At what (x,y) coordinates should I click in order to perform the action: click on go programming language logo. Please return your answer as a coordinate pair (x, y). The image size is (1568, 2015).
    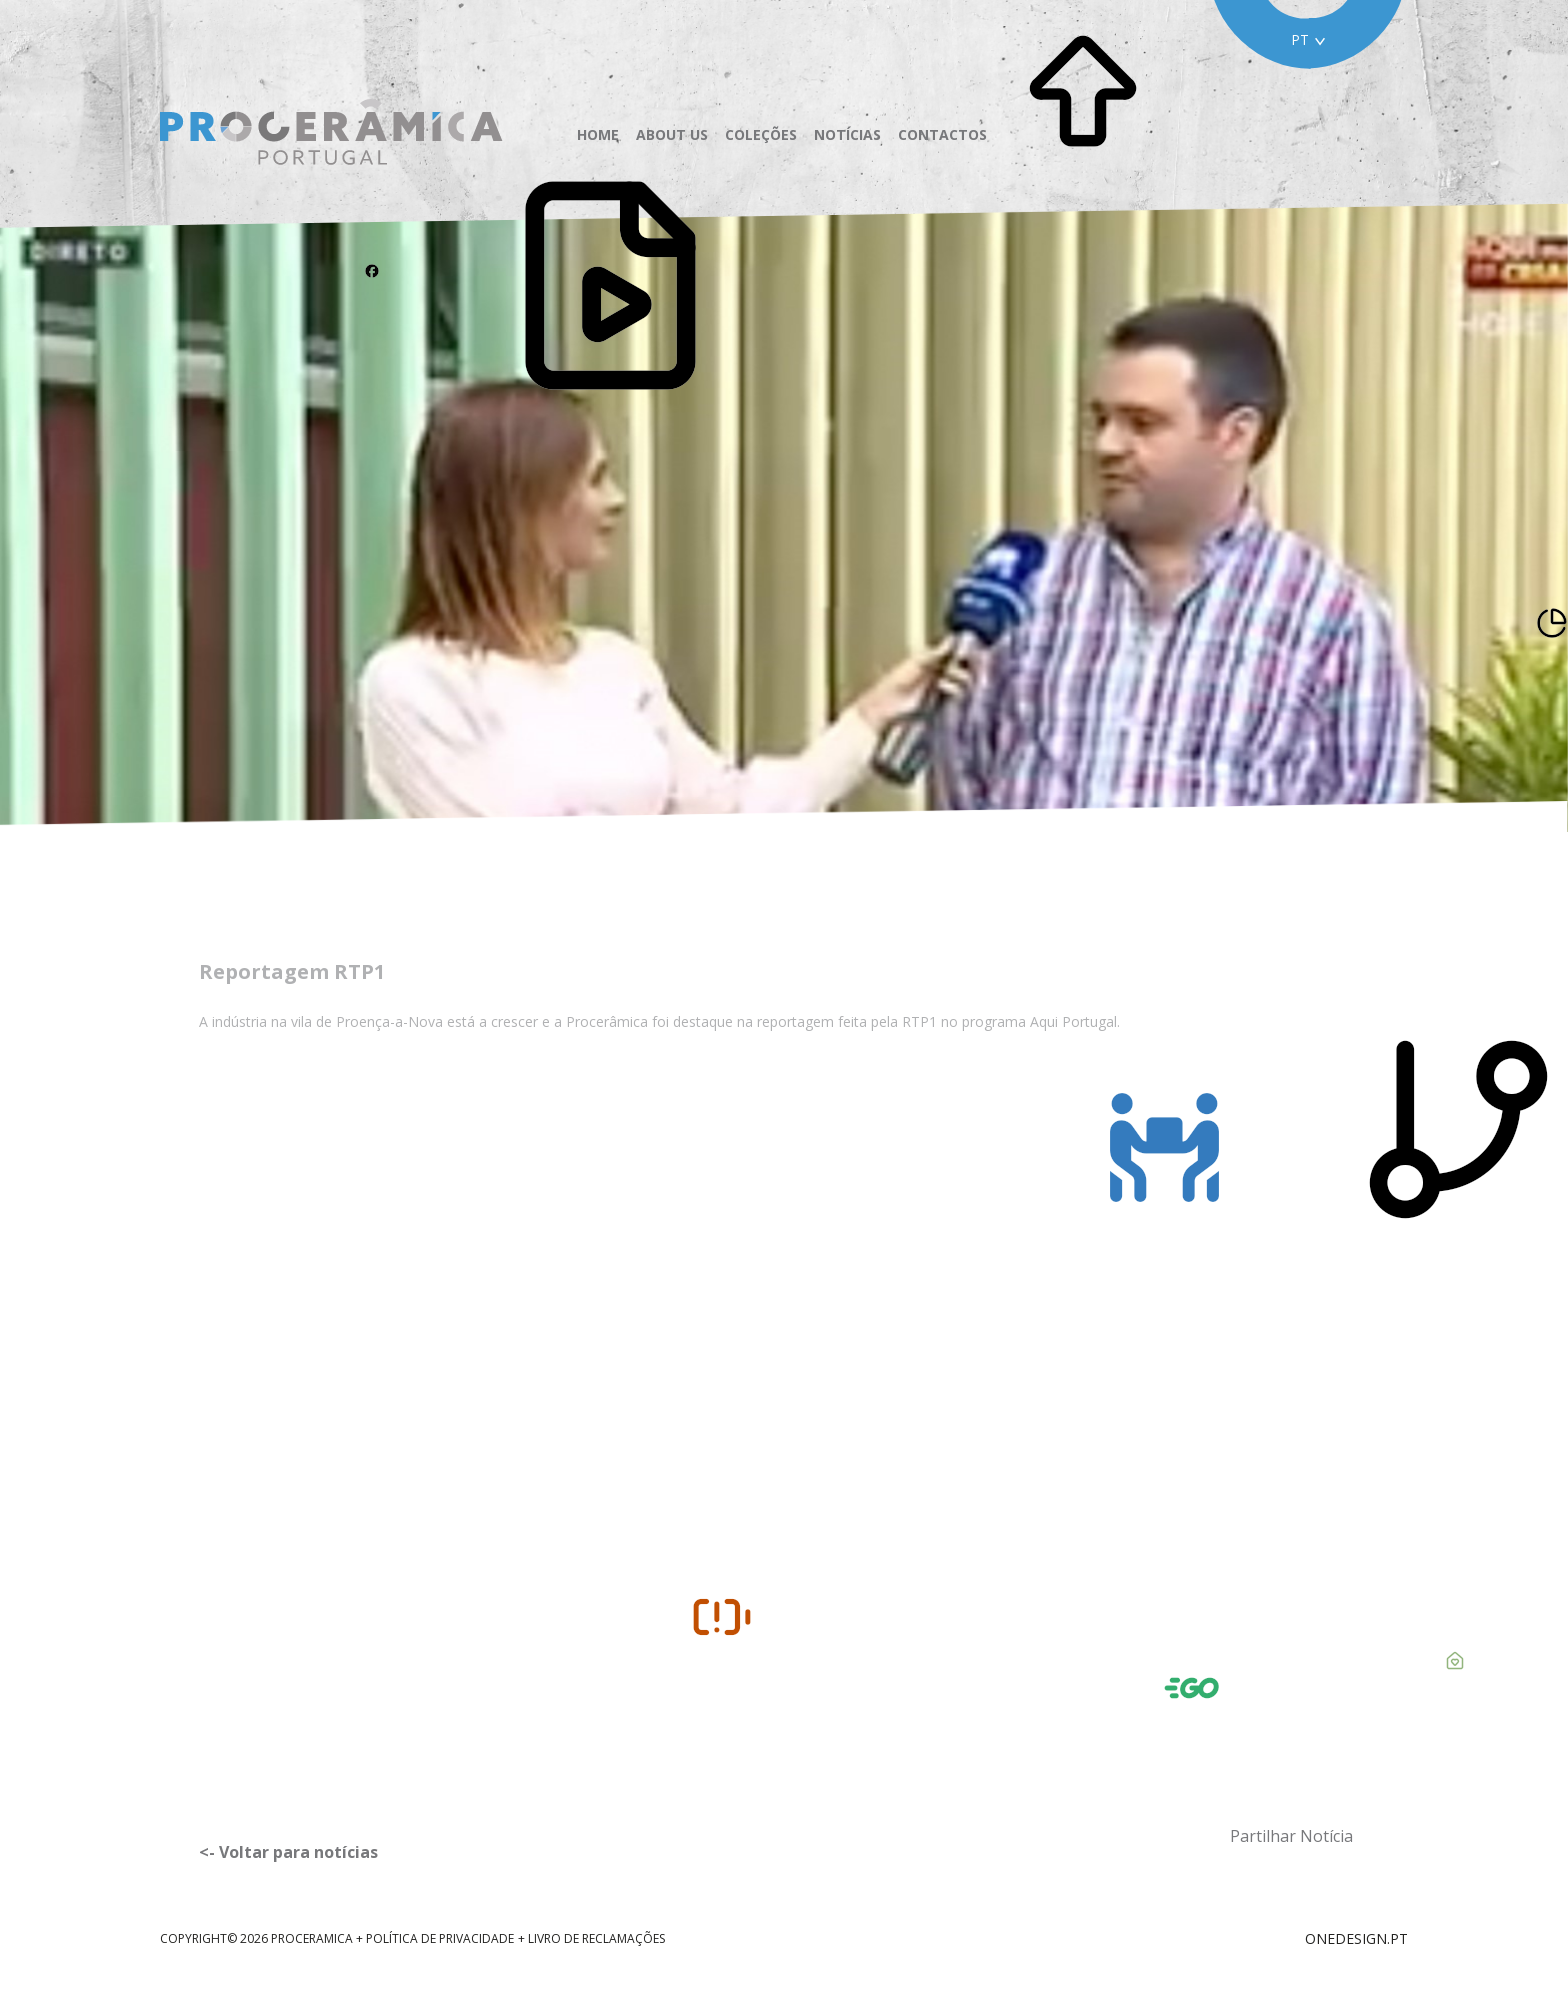
    Looking at the image, I should click on (1193, 1688).